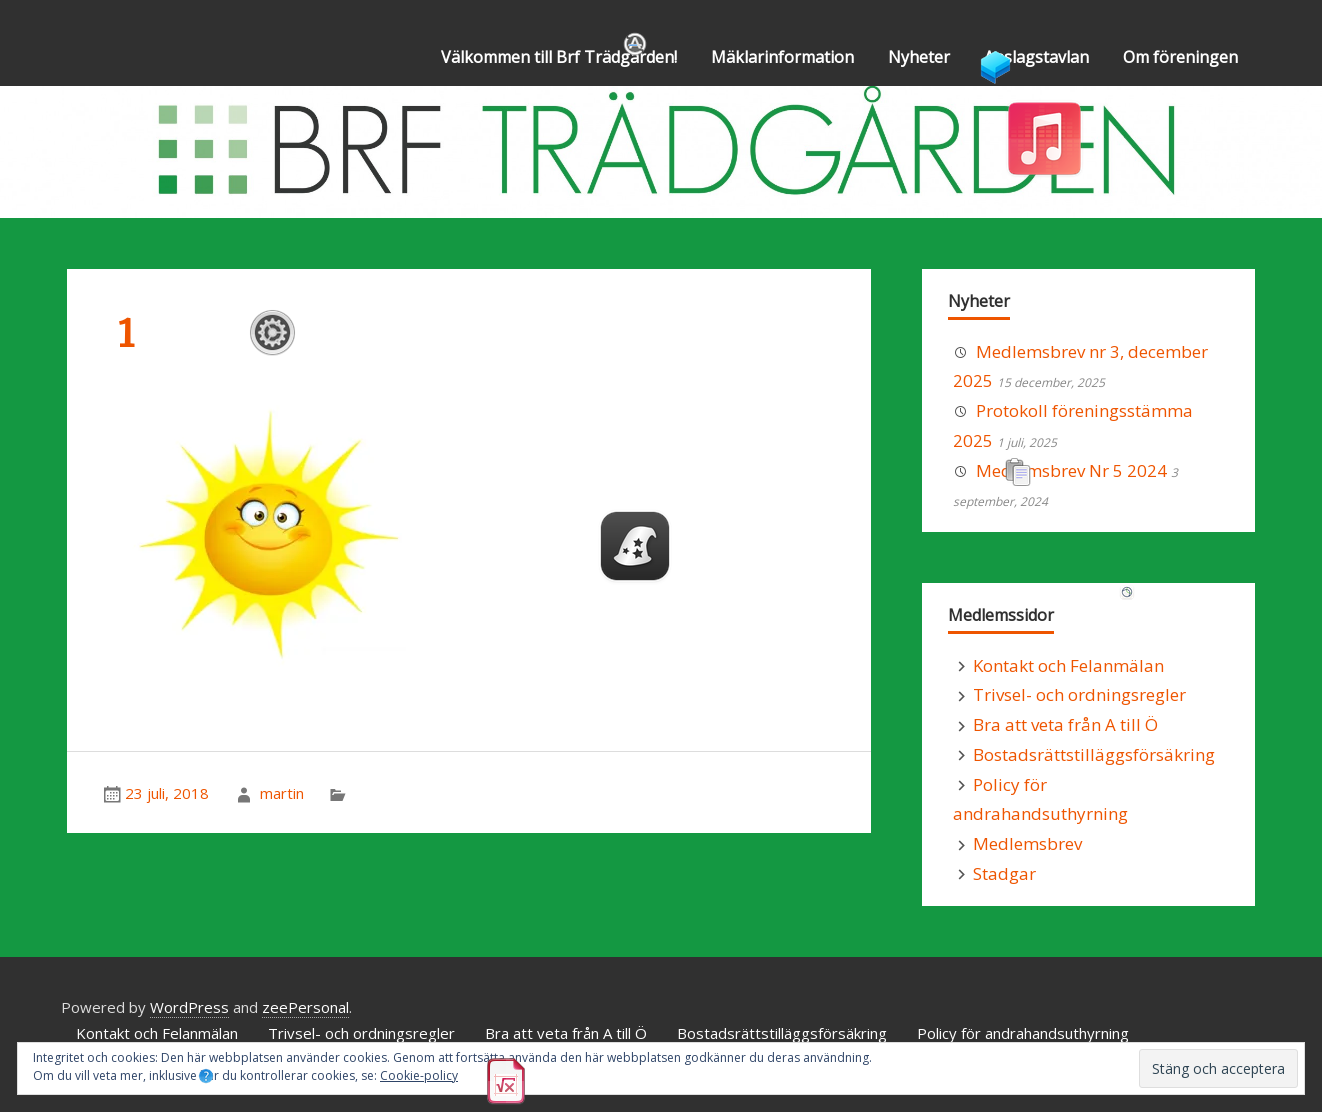 The image size is (1322, 1112). What do you see at coordinates (206, 1076) in the screenshot?
I see `access help documentation` at bounding box center [206, 1076].